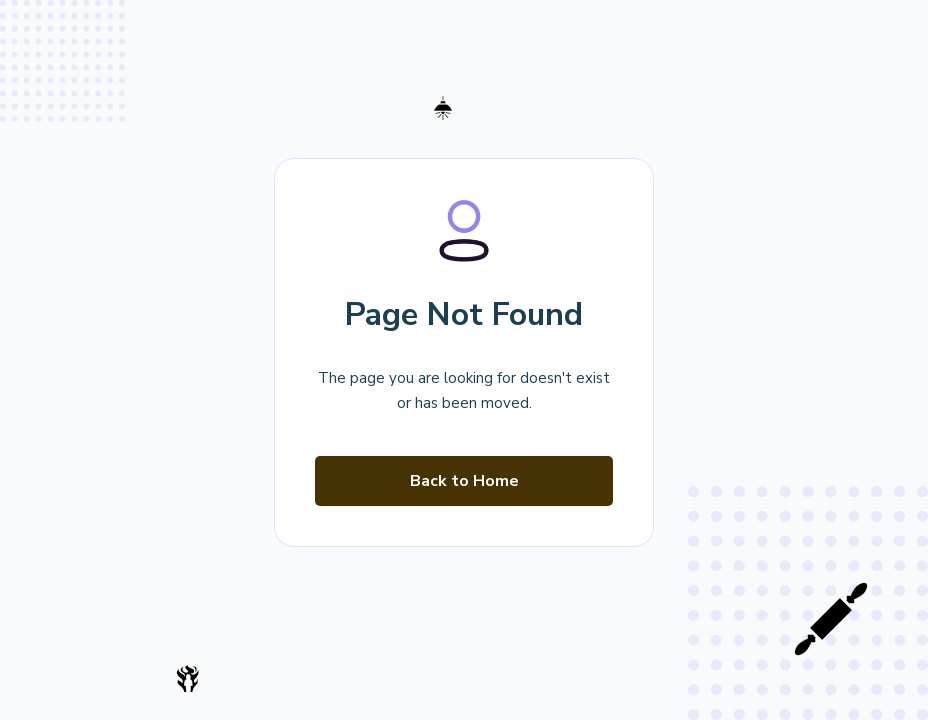  I want to click on indicates a hot streak or trending status, so click(187, 678).